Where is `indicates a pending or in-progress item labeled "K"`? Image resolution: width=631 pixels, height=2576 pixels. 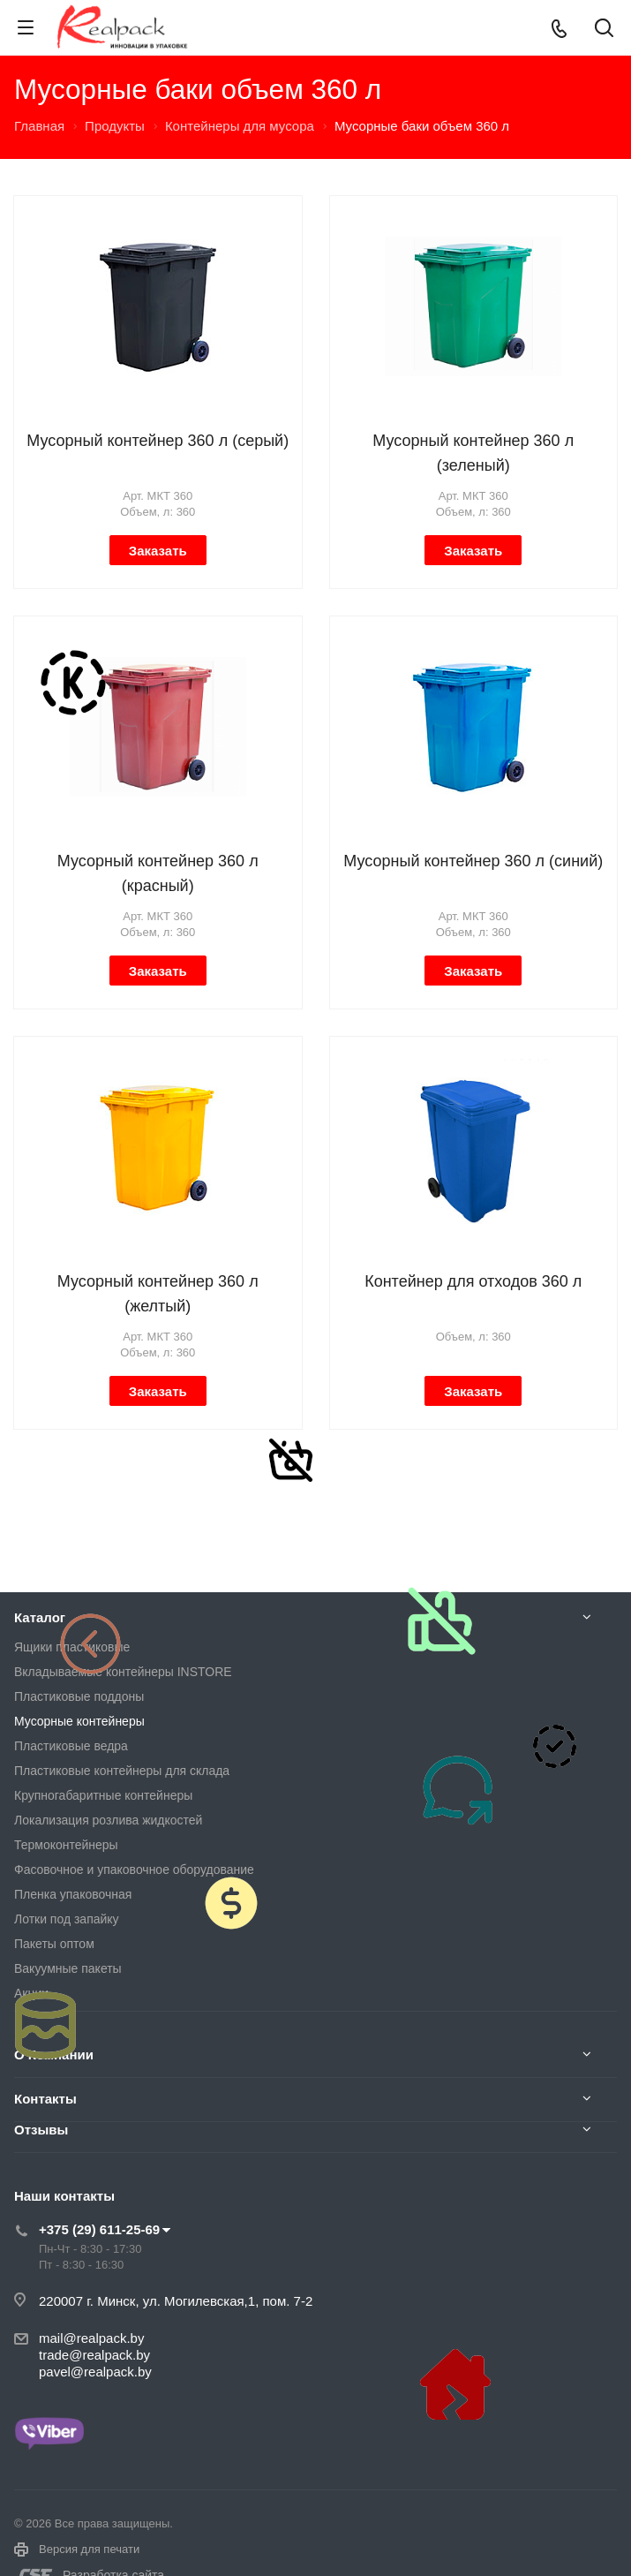 indicates a pending or in-progress item labeled "K" is located at coordinates (73, 683).